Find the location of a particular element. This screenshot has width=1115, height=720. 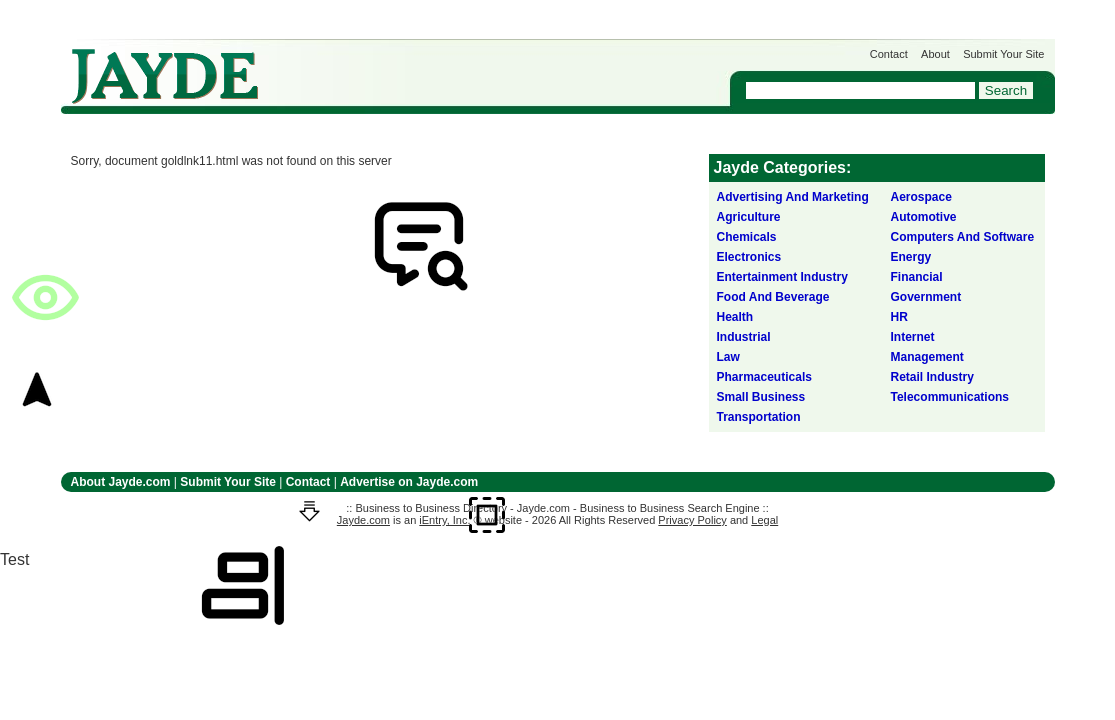

download file or content is located at coordinates (309, 510).